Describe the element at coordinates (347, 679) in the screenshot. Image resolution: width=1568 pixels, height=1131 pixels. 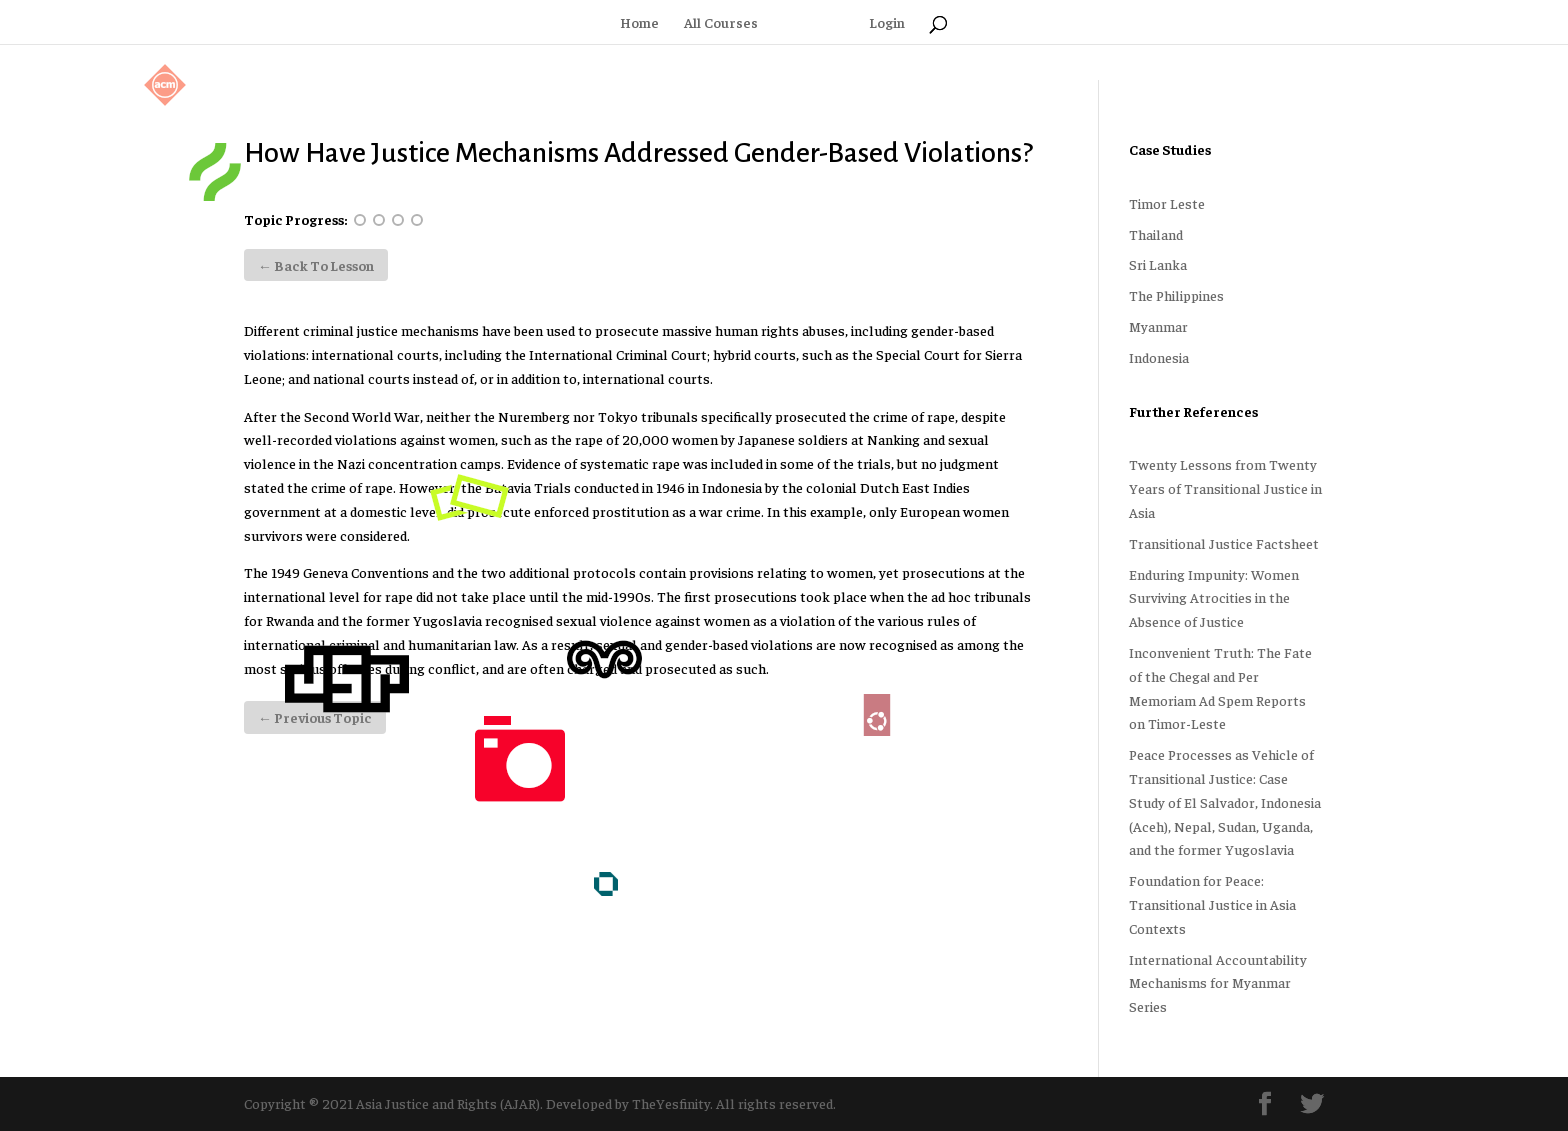
I see `jsr (javascript registry) logo` at that location.